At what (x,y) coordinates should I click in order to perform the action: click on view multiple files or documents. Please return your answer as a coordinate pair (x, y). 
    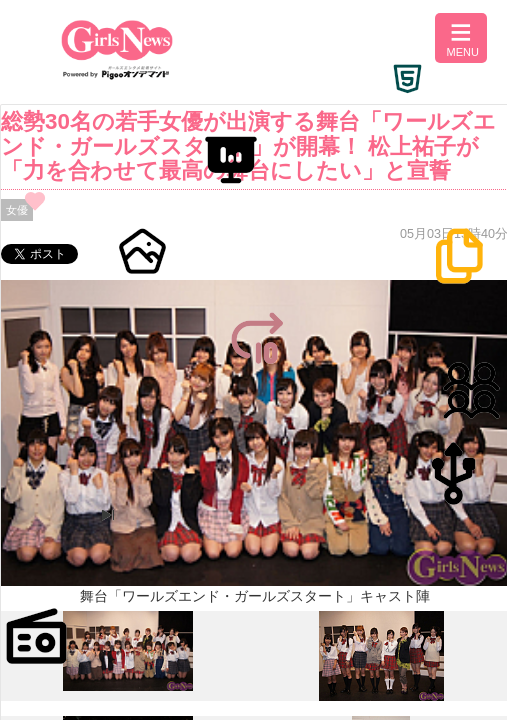
    Looking at the image, I should click on (458, 256).